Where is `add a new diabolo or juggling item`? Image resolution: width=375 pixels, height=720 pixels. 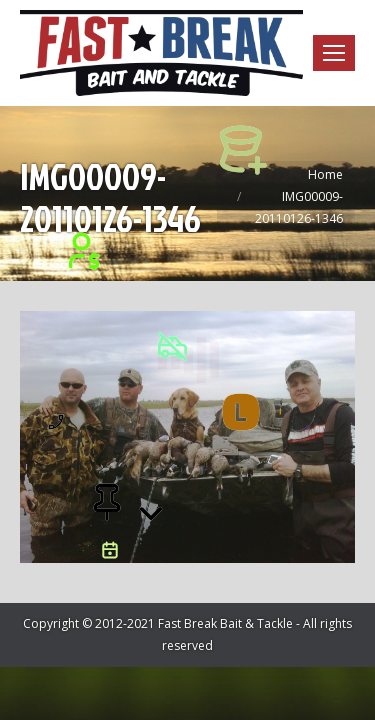 add a new diabolo or juggling item is located at coordinates (241, 149).